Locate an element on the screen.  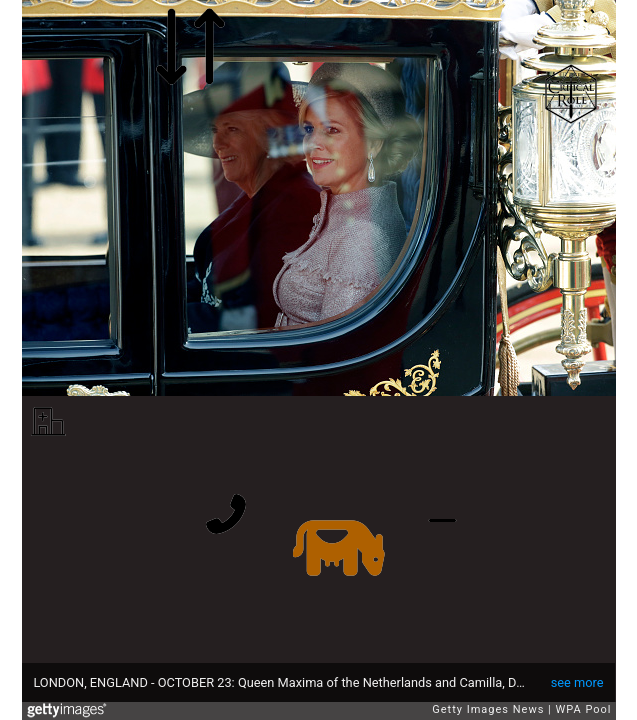
decrease quantity or value is located at coordinates (442, 520).